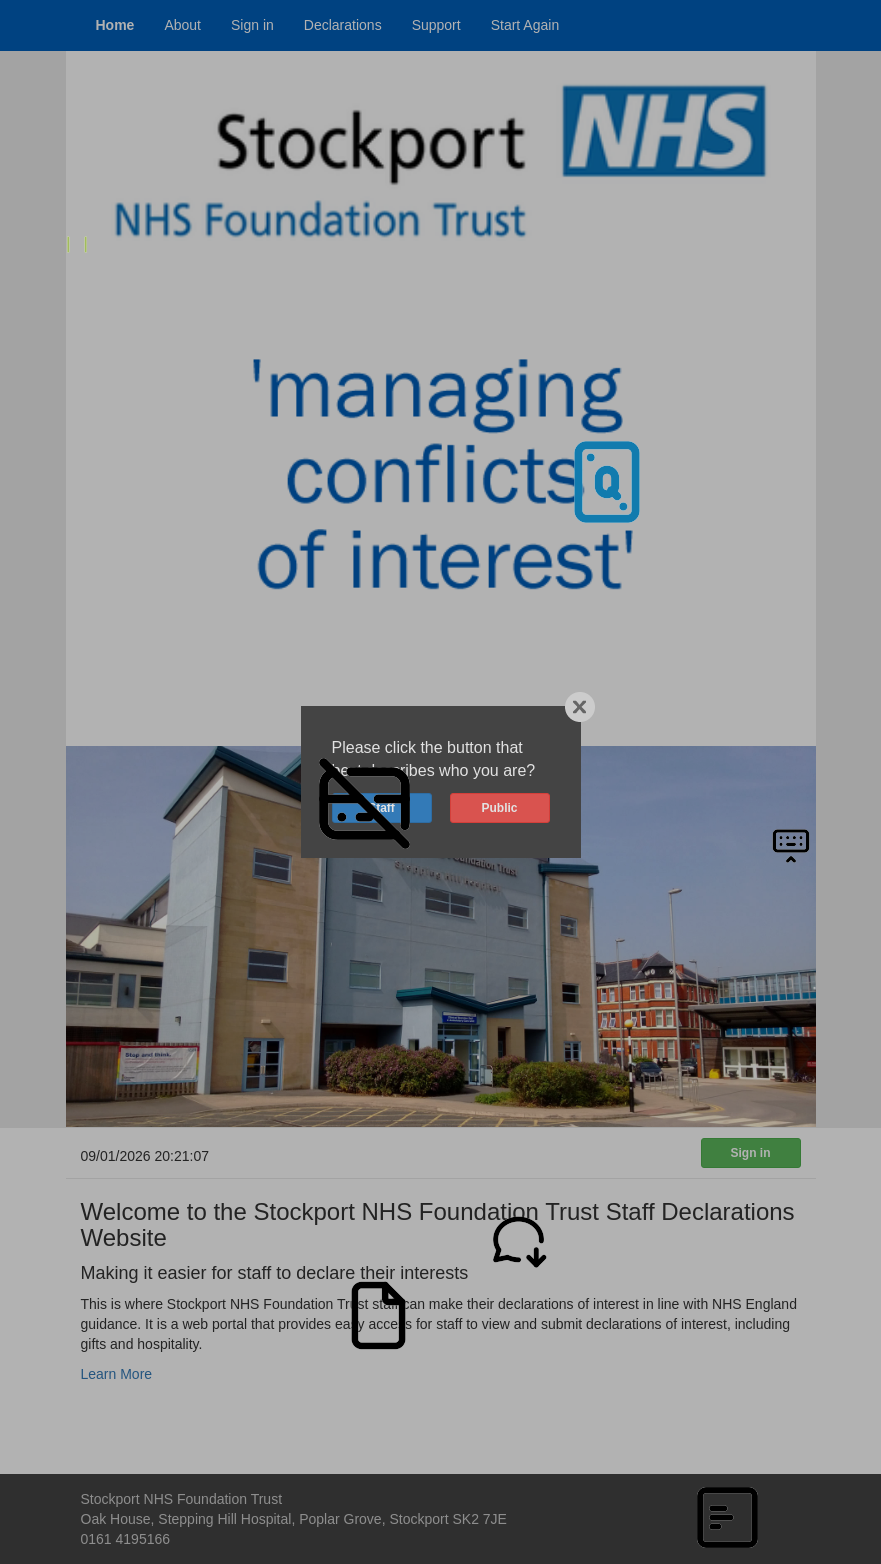 The width and height of the screenshot is (881, 1564). Describe the element at coordinates (518, 1239) in the screenshot. I see `download conversation or chat history` at that location.